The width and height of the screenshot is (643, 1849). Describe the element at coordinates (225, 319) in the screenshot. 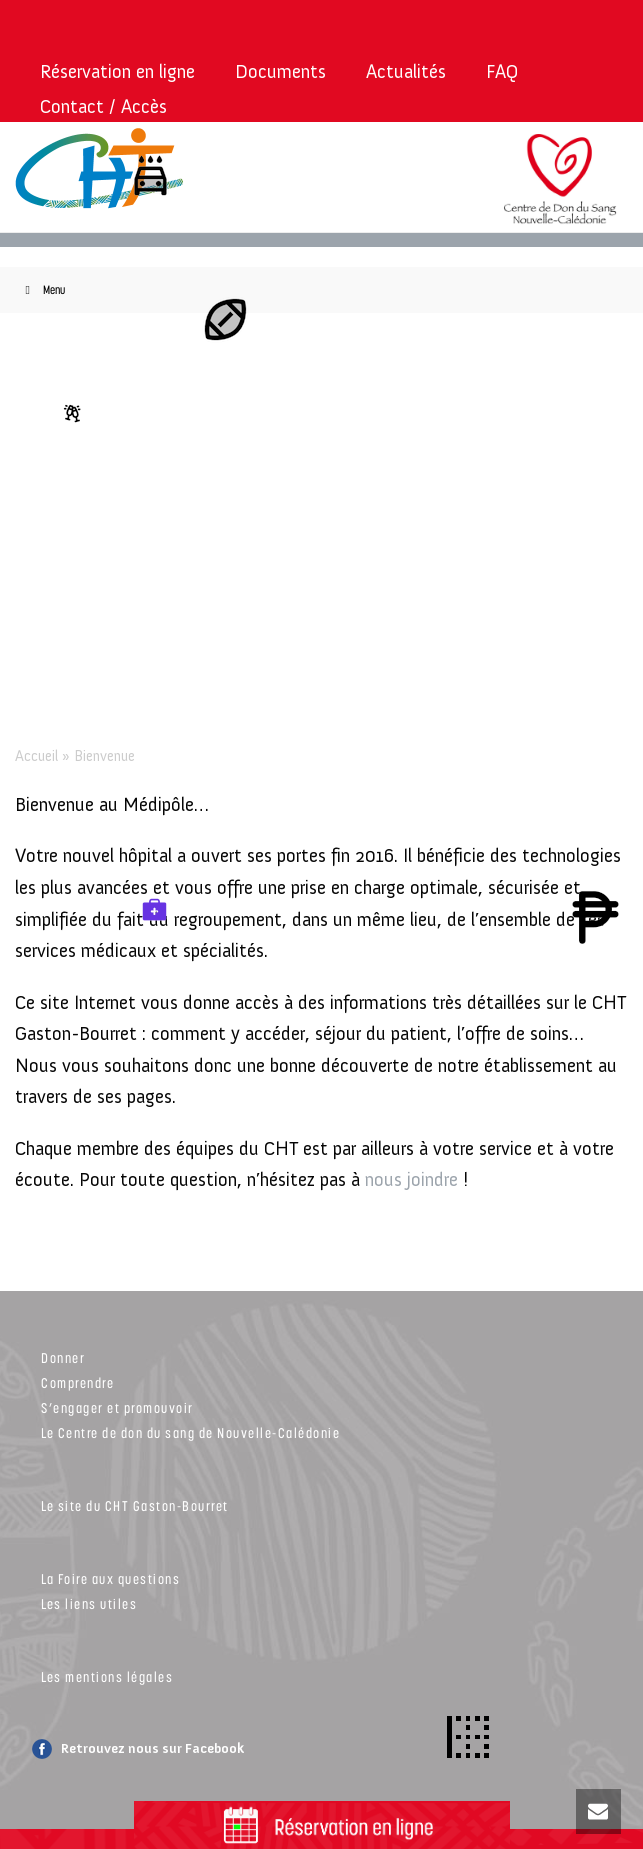

I see `access football or sports content` at that location.